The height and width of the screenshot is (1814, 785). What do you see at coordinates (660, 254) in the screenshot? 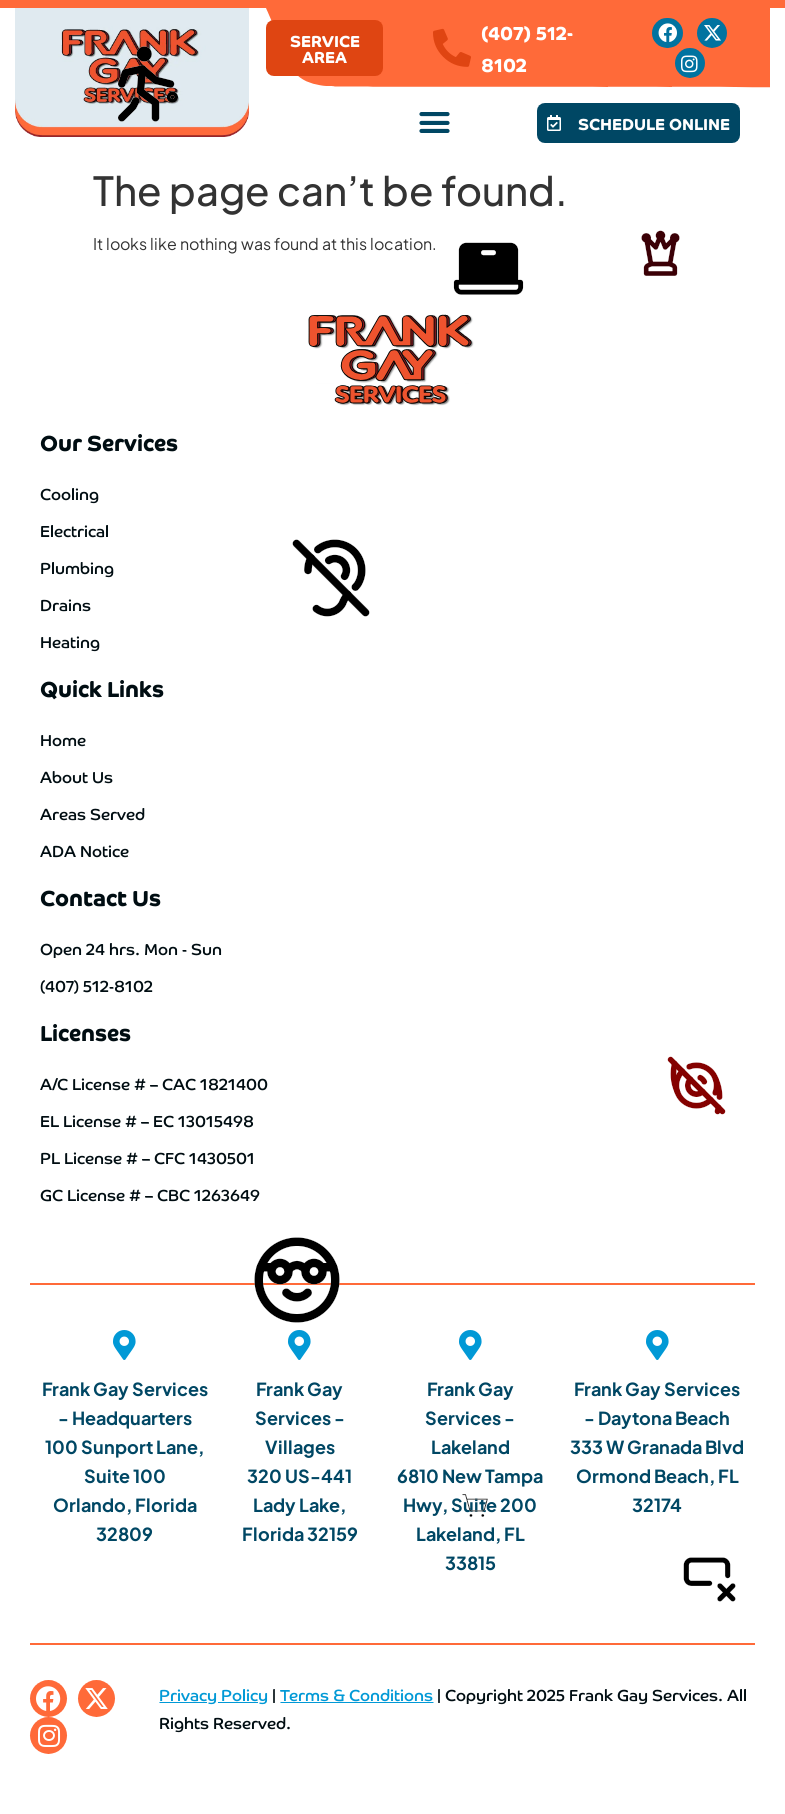
I see `play chess or access chess game` at bounding box center [660, 254].